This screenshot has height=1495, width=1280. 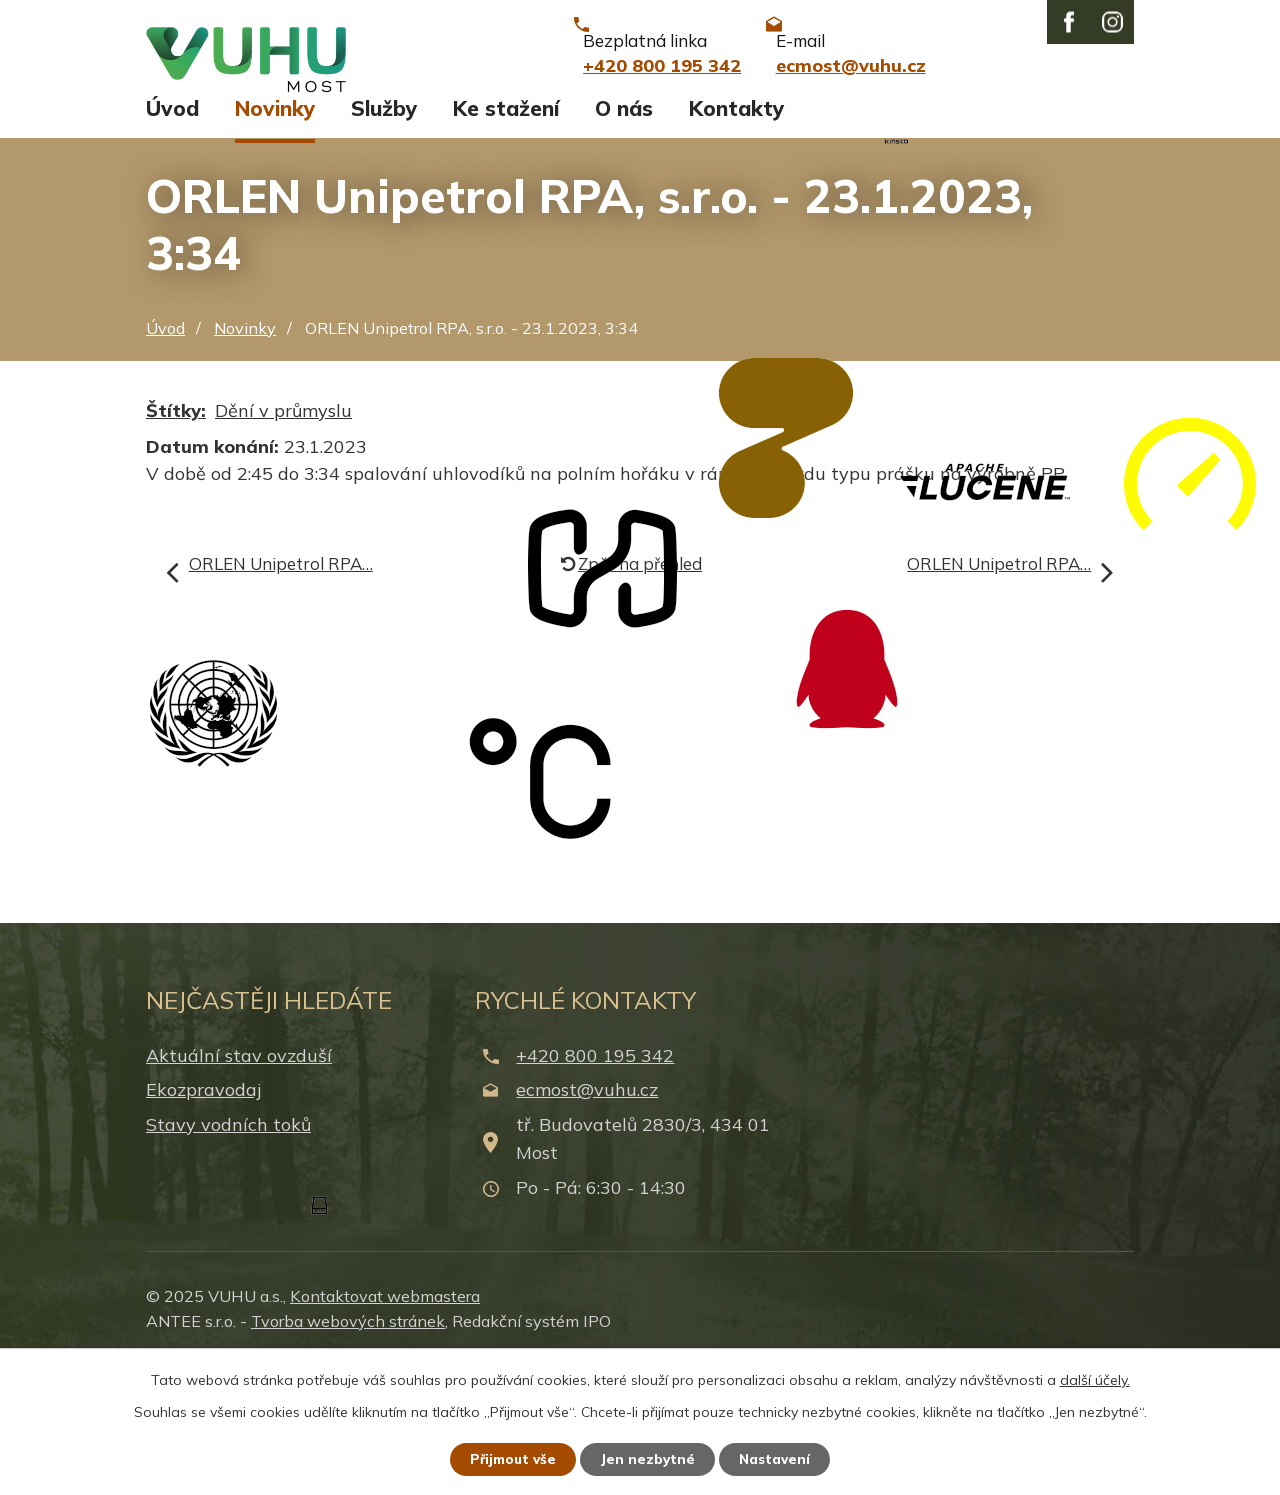 I want to click on open QQ messenger app, so click(x=847, y=669).